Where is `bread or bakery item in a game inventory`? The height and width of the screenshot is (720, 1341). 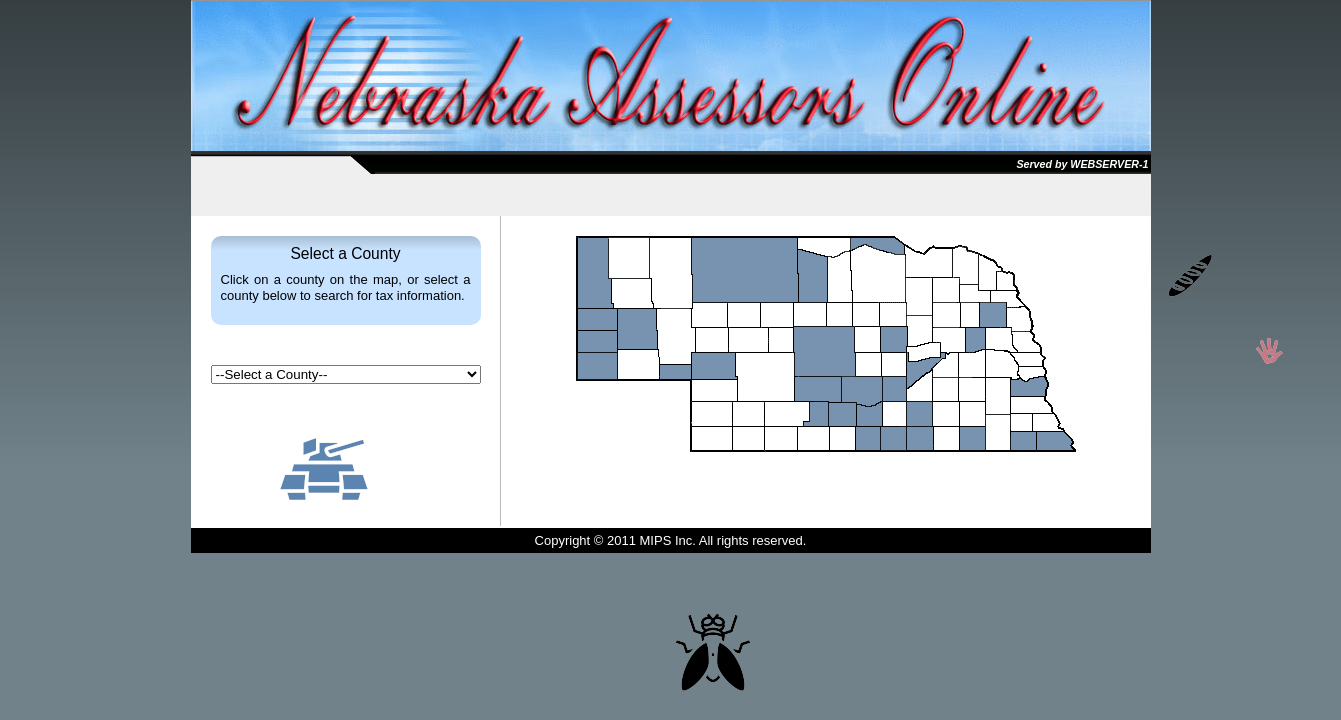 bread or bakery item in a game inventory is located at coordinates (1190, 275).